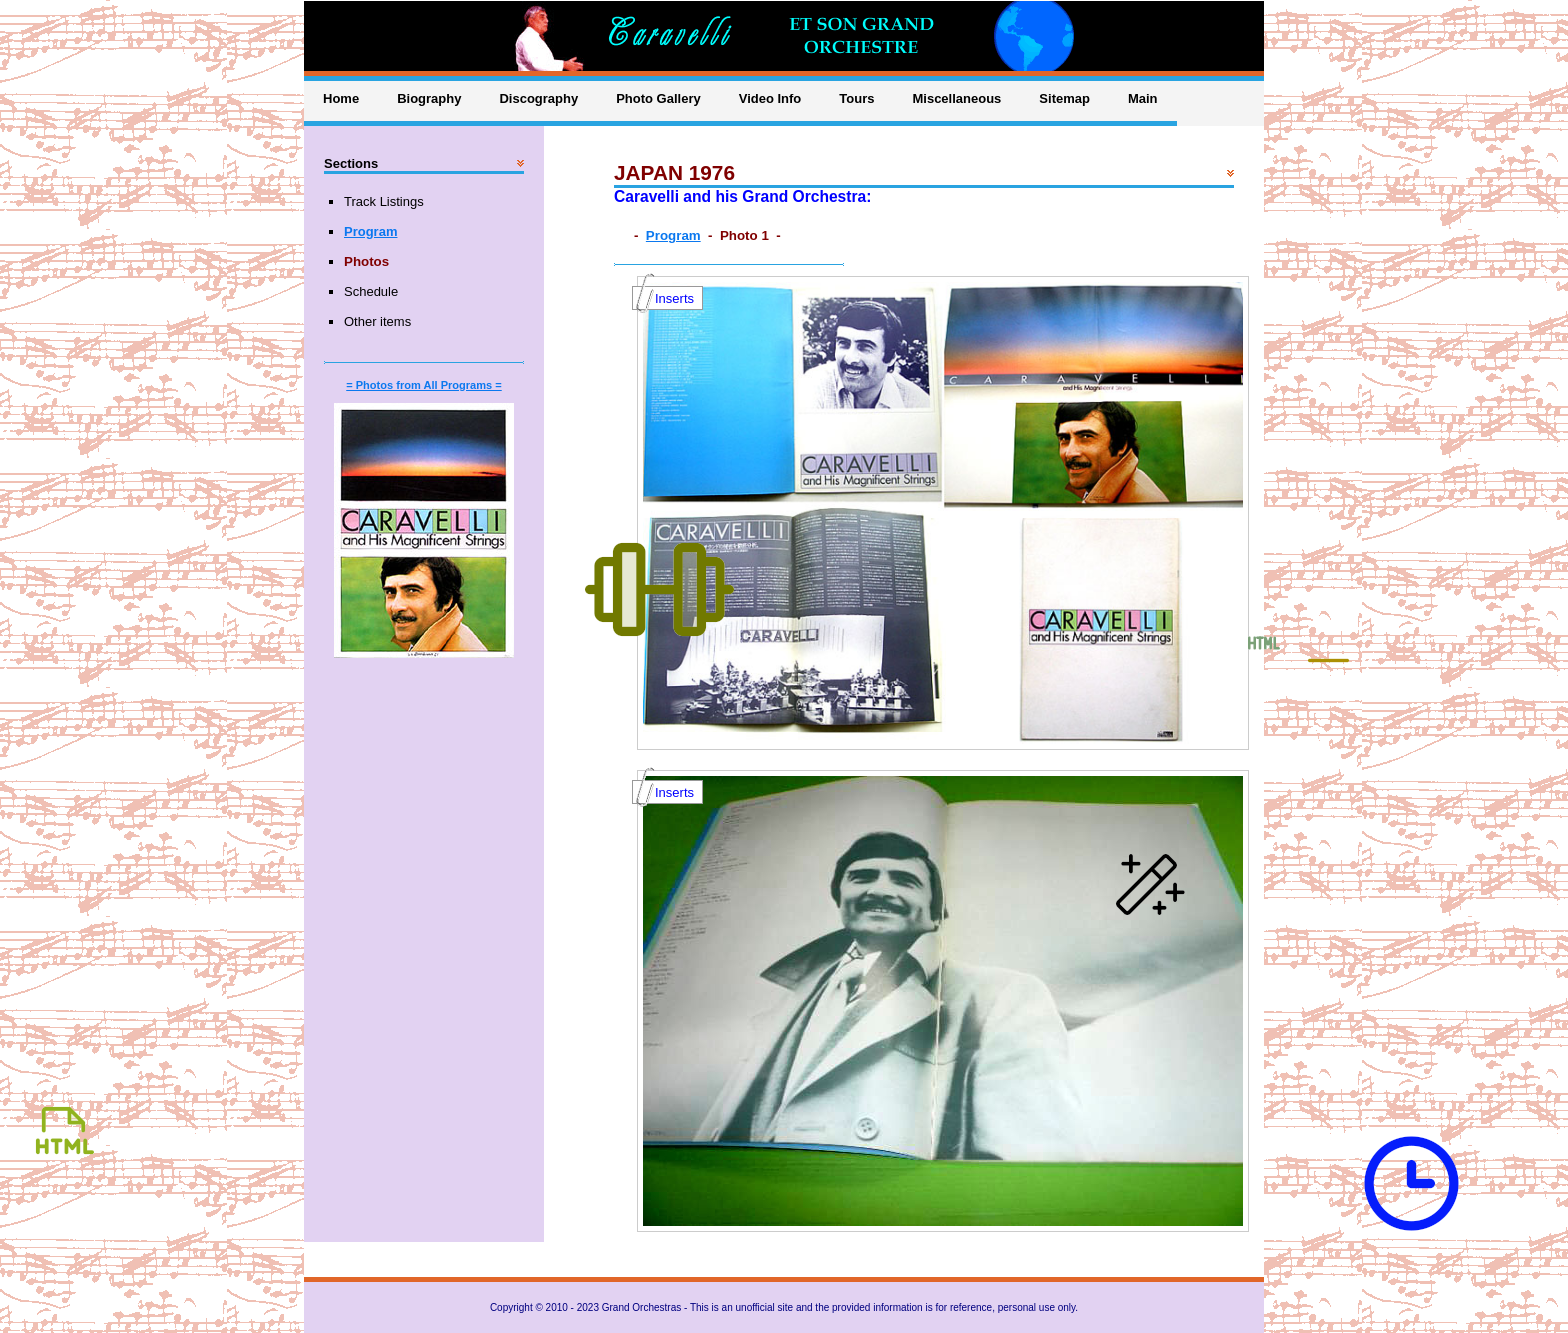 The image size is (1568, 1333). What do you see at coordinates (63, 1132) in the screenshot?
I see `view or open an HTML file` at bounding box center [63, 1132].